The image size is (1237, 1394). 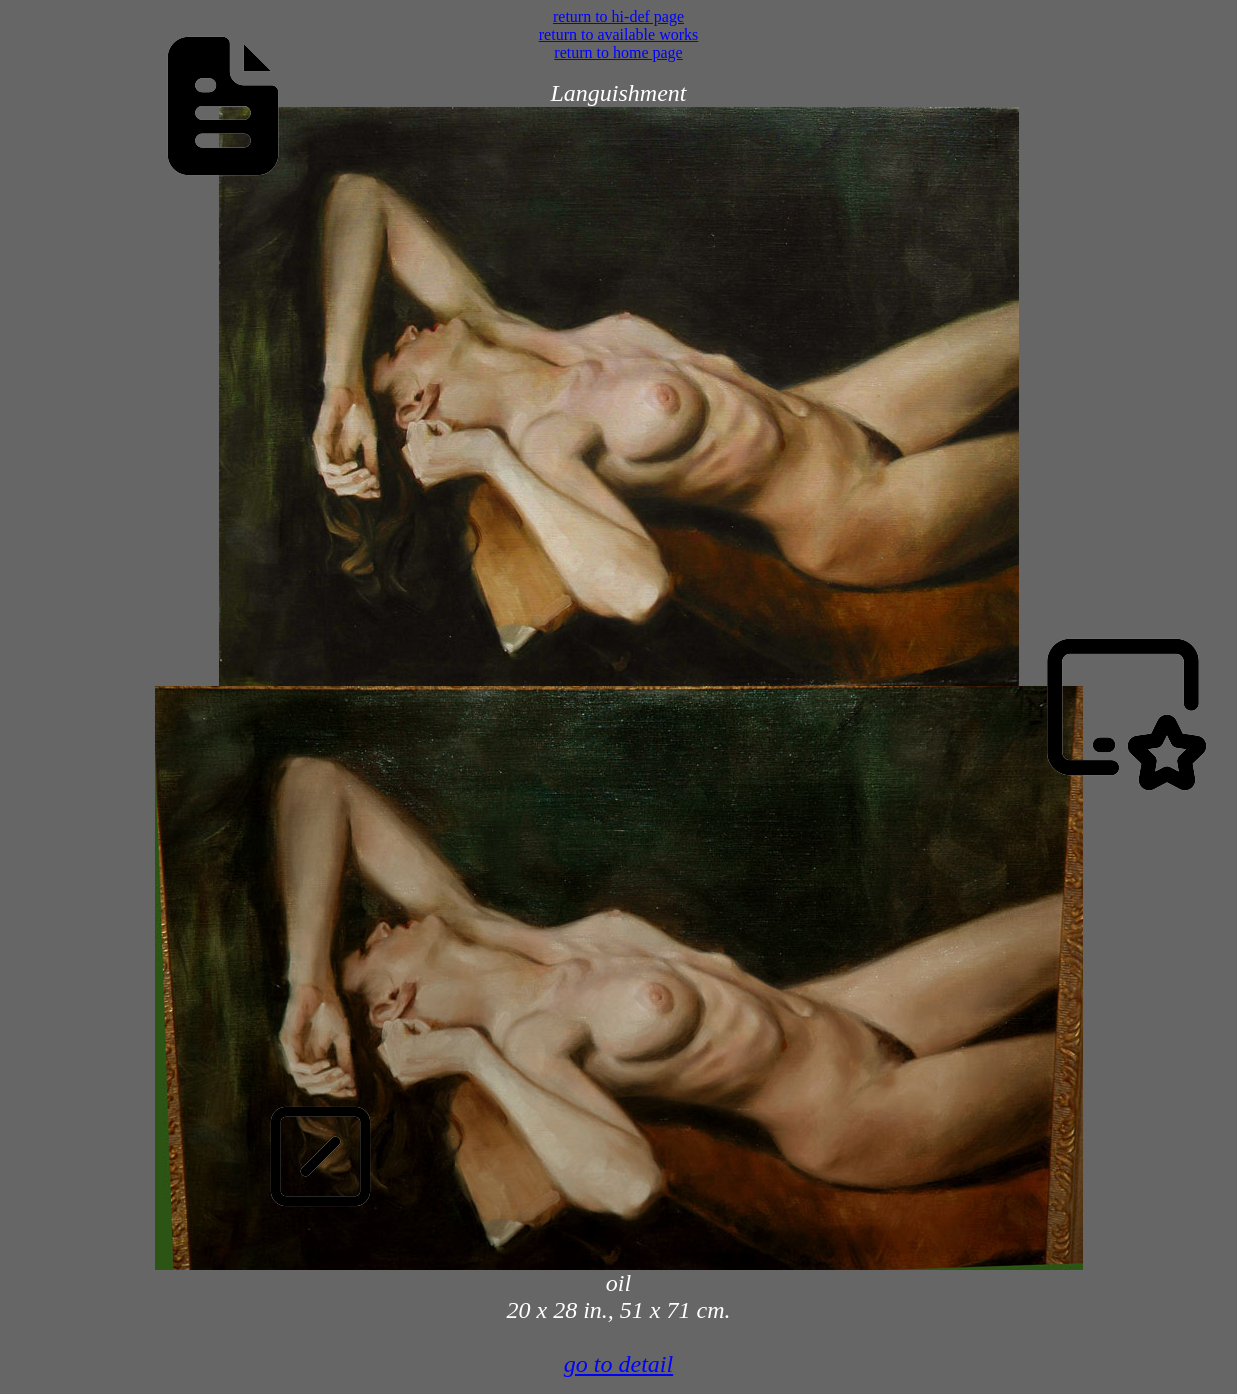 What do you see at coordinates (320, 1156) in the screenshot?
I see `indicates a blocked or prohibited action` at bounding box center [320, 1156].